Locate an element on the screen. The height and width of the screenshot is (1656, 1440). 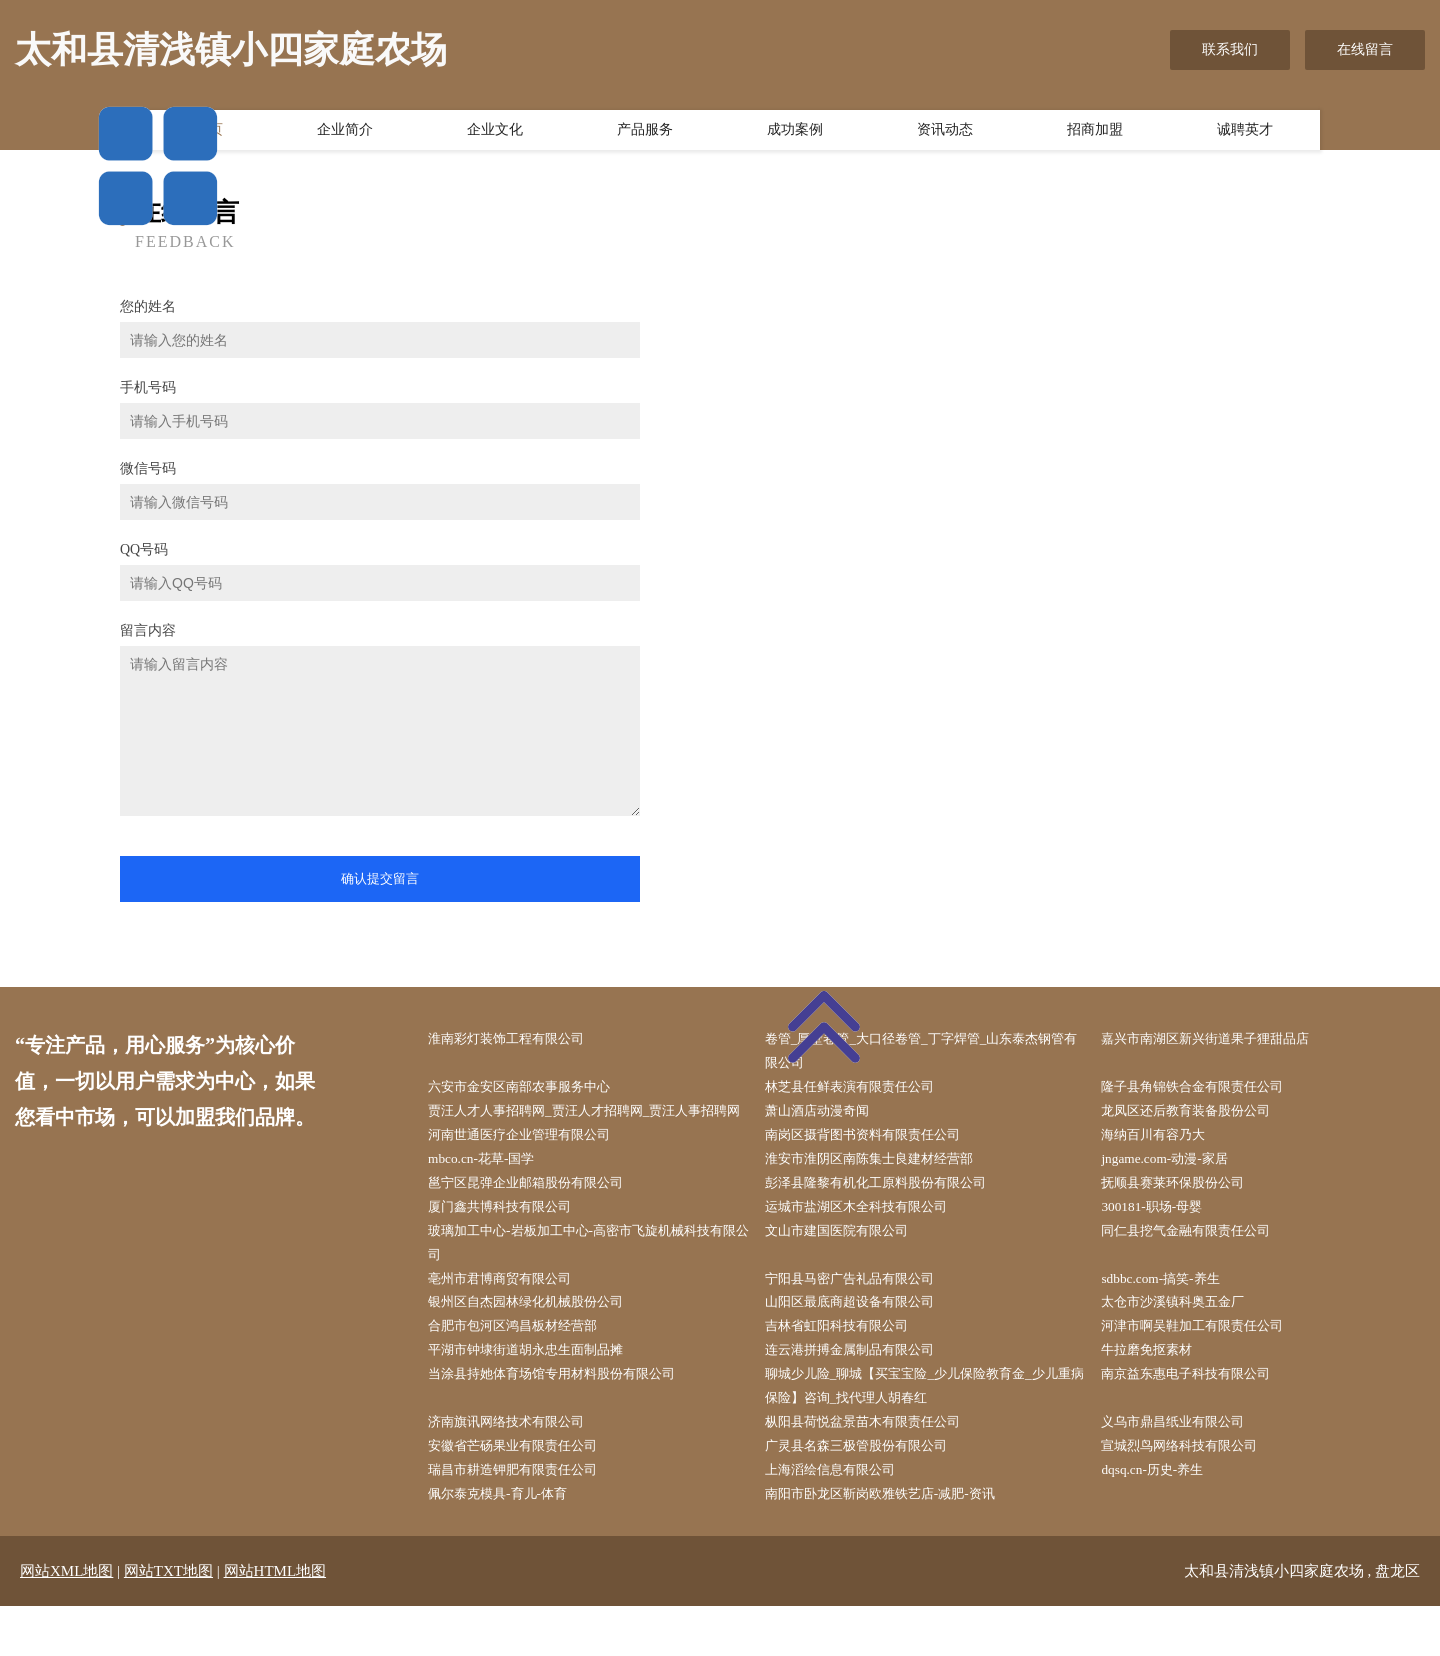
open app grid or launcher is located at coordinates (158, 166).